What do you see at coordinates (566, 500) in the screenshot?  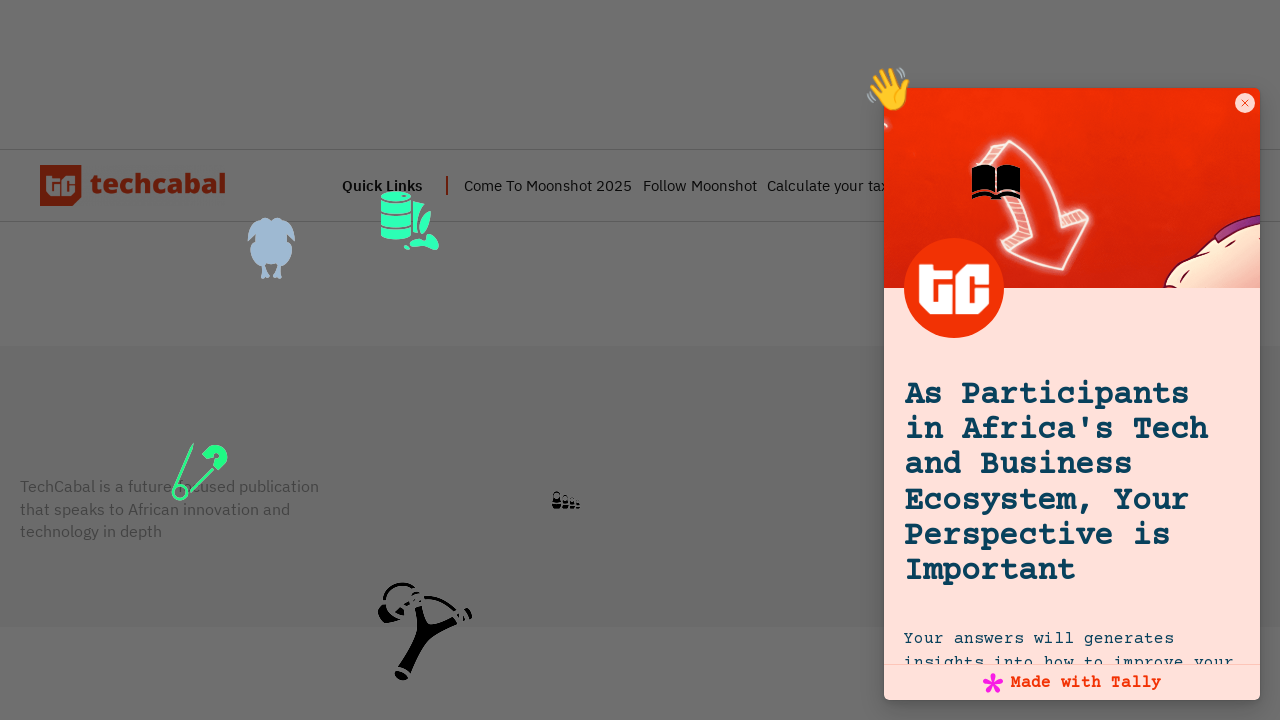 I see `view nested or hierarchical content` at bounding box center [566, 500].